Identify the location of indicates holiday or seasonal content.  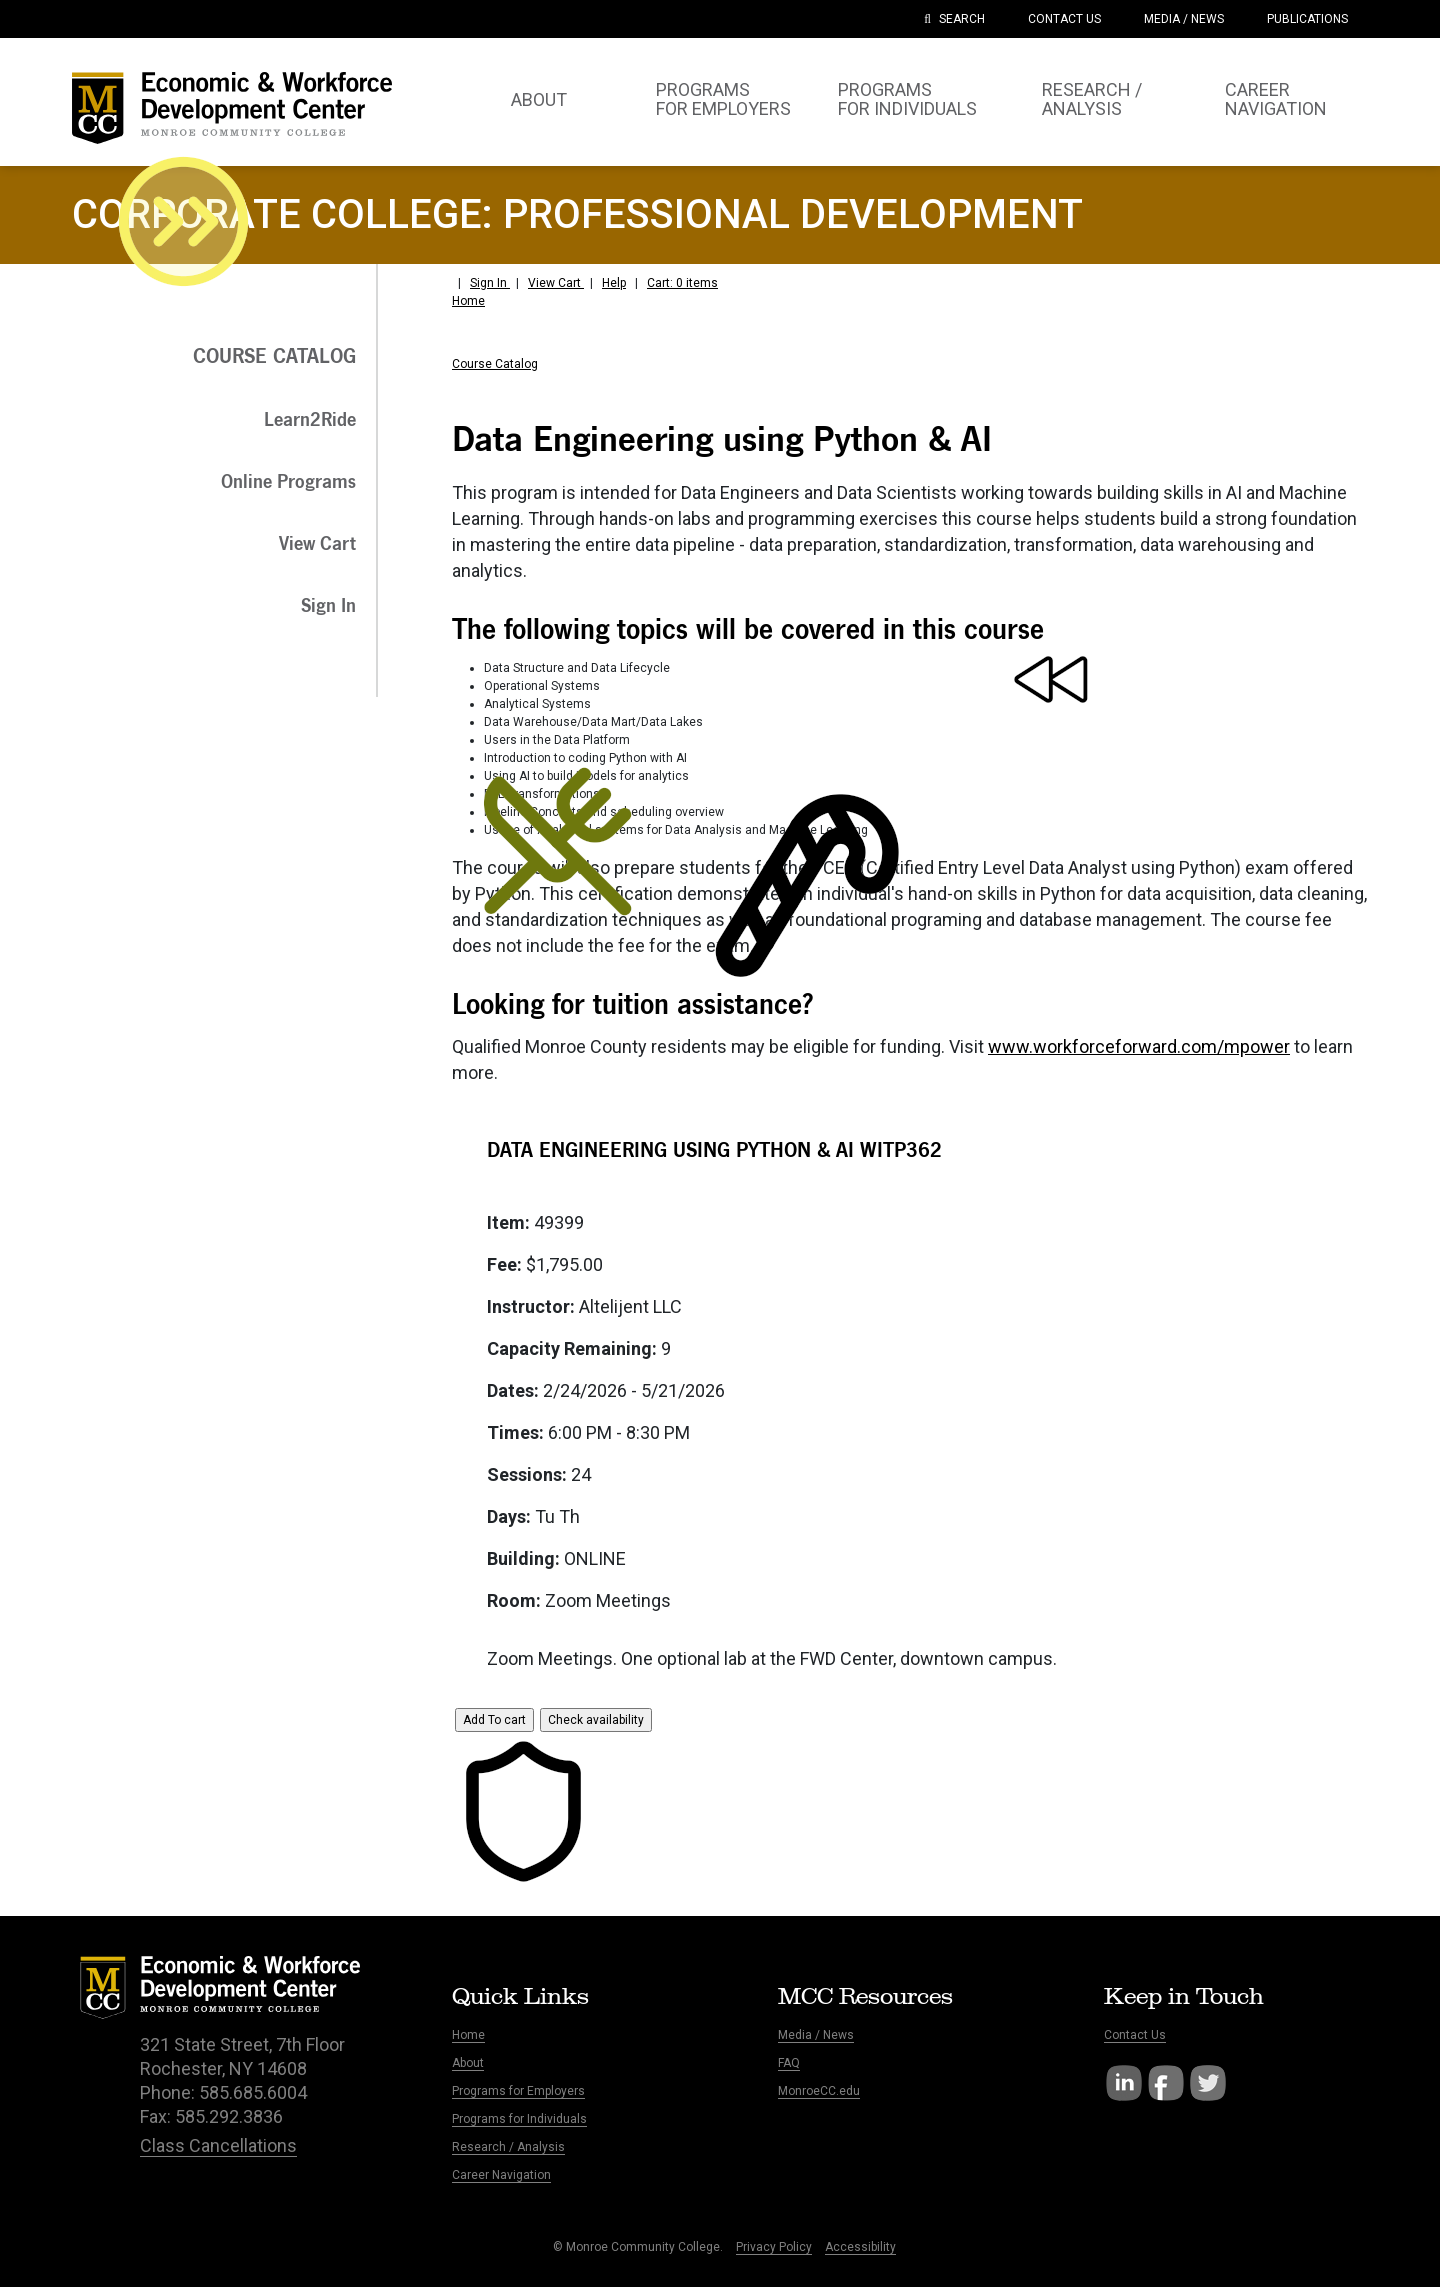
(807, 885).